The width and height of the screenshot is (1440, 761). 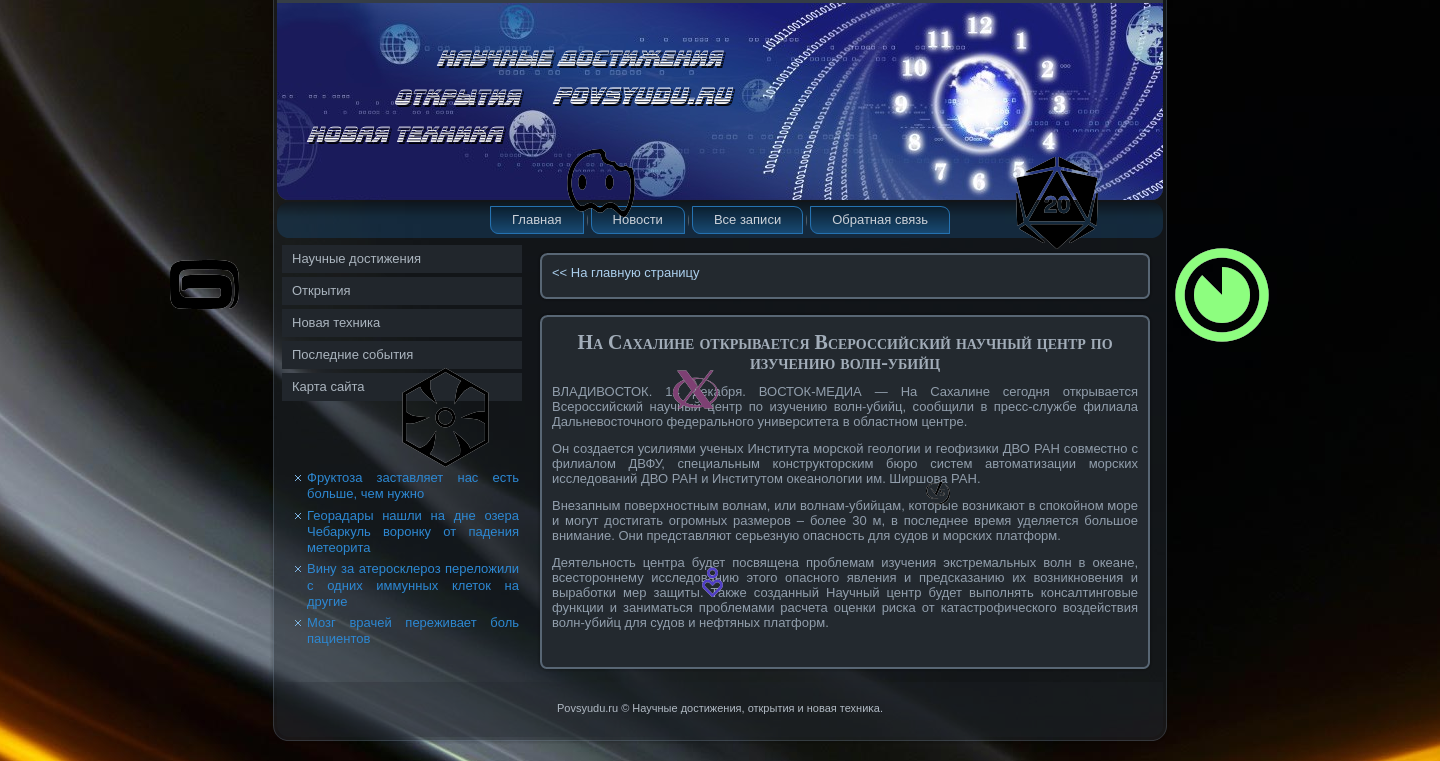 What do you see at coordinates (712, 582) in the screenshot?
I see `empathize or show compassion for others` at bounding box center [712, 582].